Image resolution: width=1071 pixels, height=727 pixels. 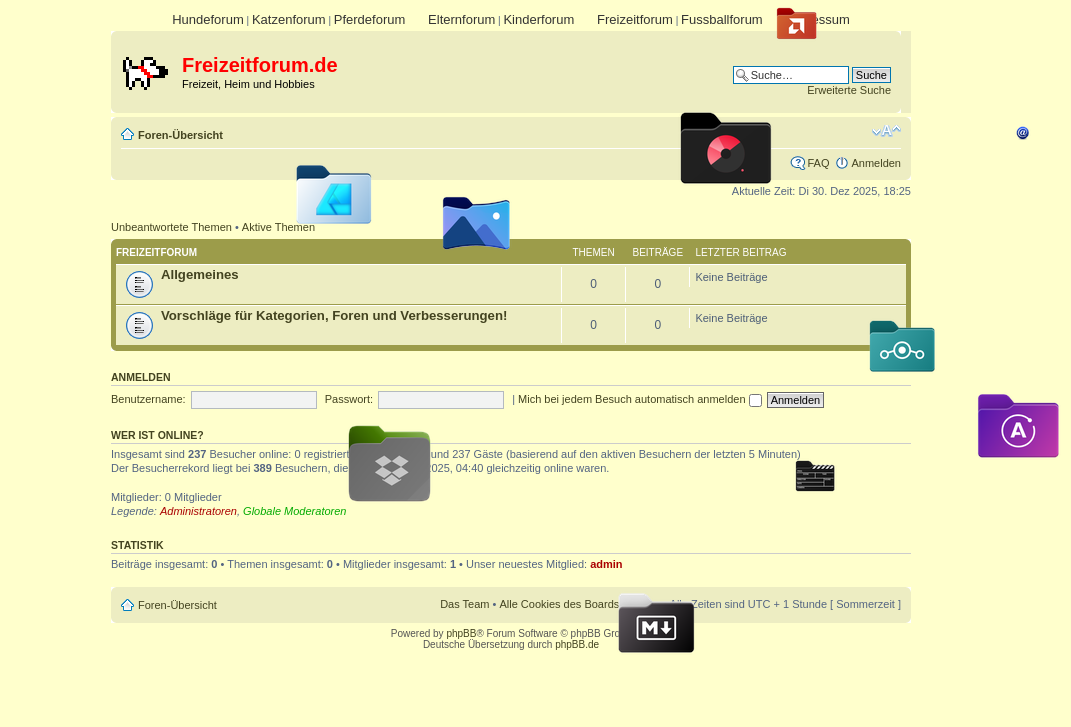 I want to click on folder containing AMD-related files or drivers, so click(x=796, y=24).